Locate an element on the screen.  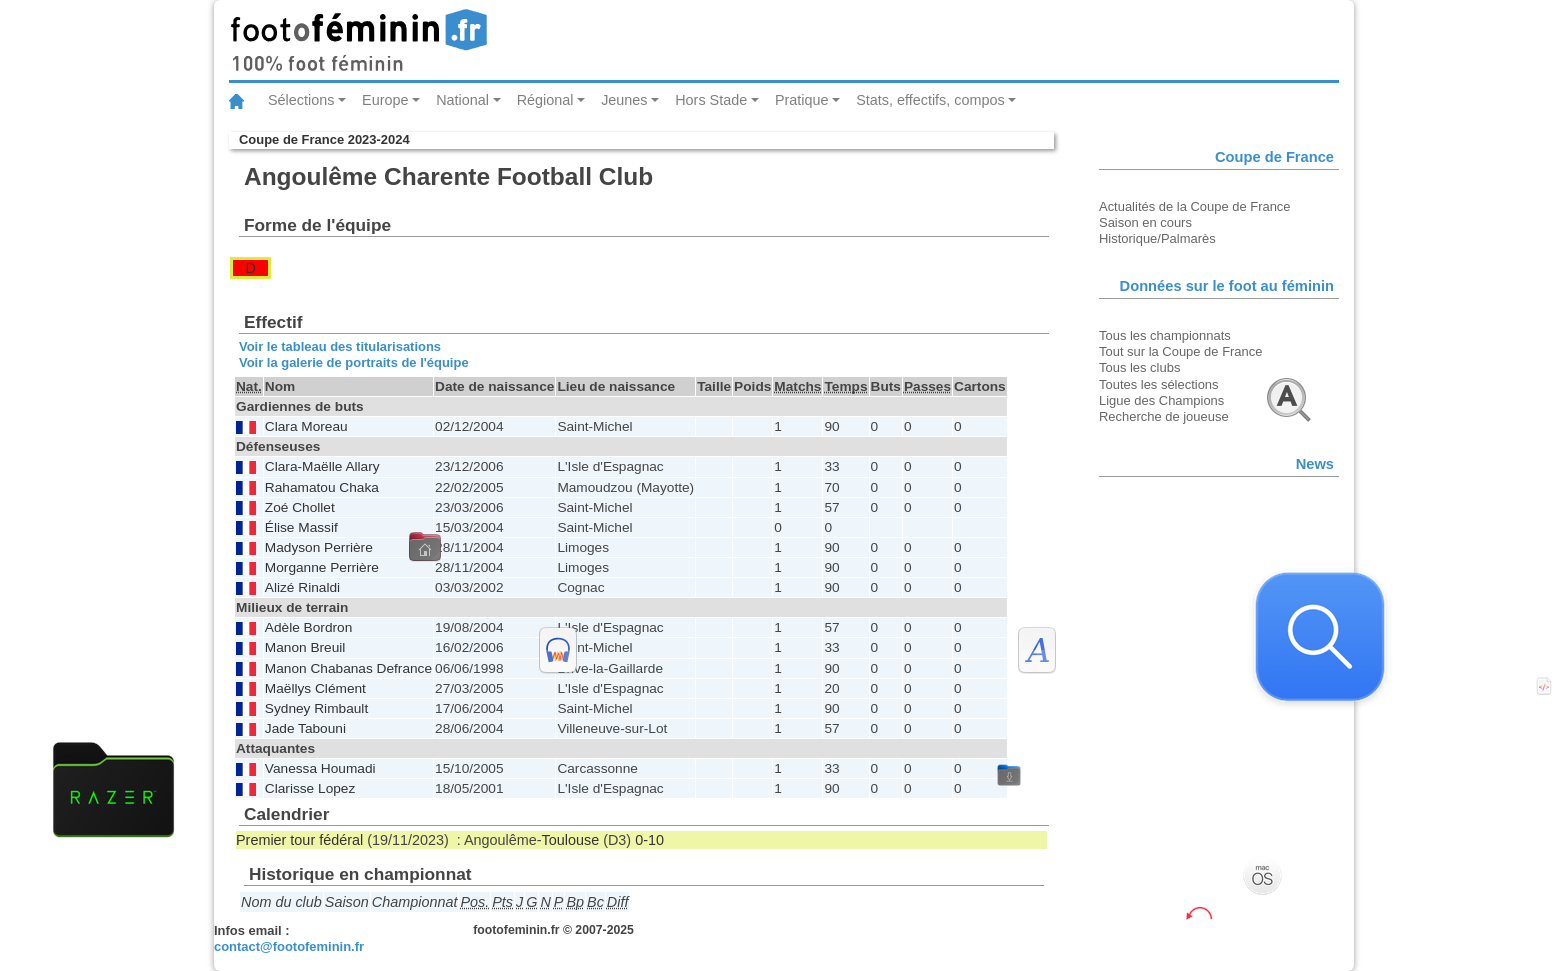
indicates macos operating system is located at coordinates (1262, 875).